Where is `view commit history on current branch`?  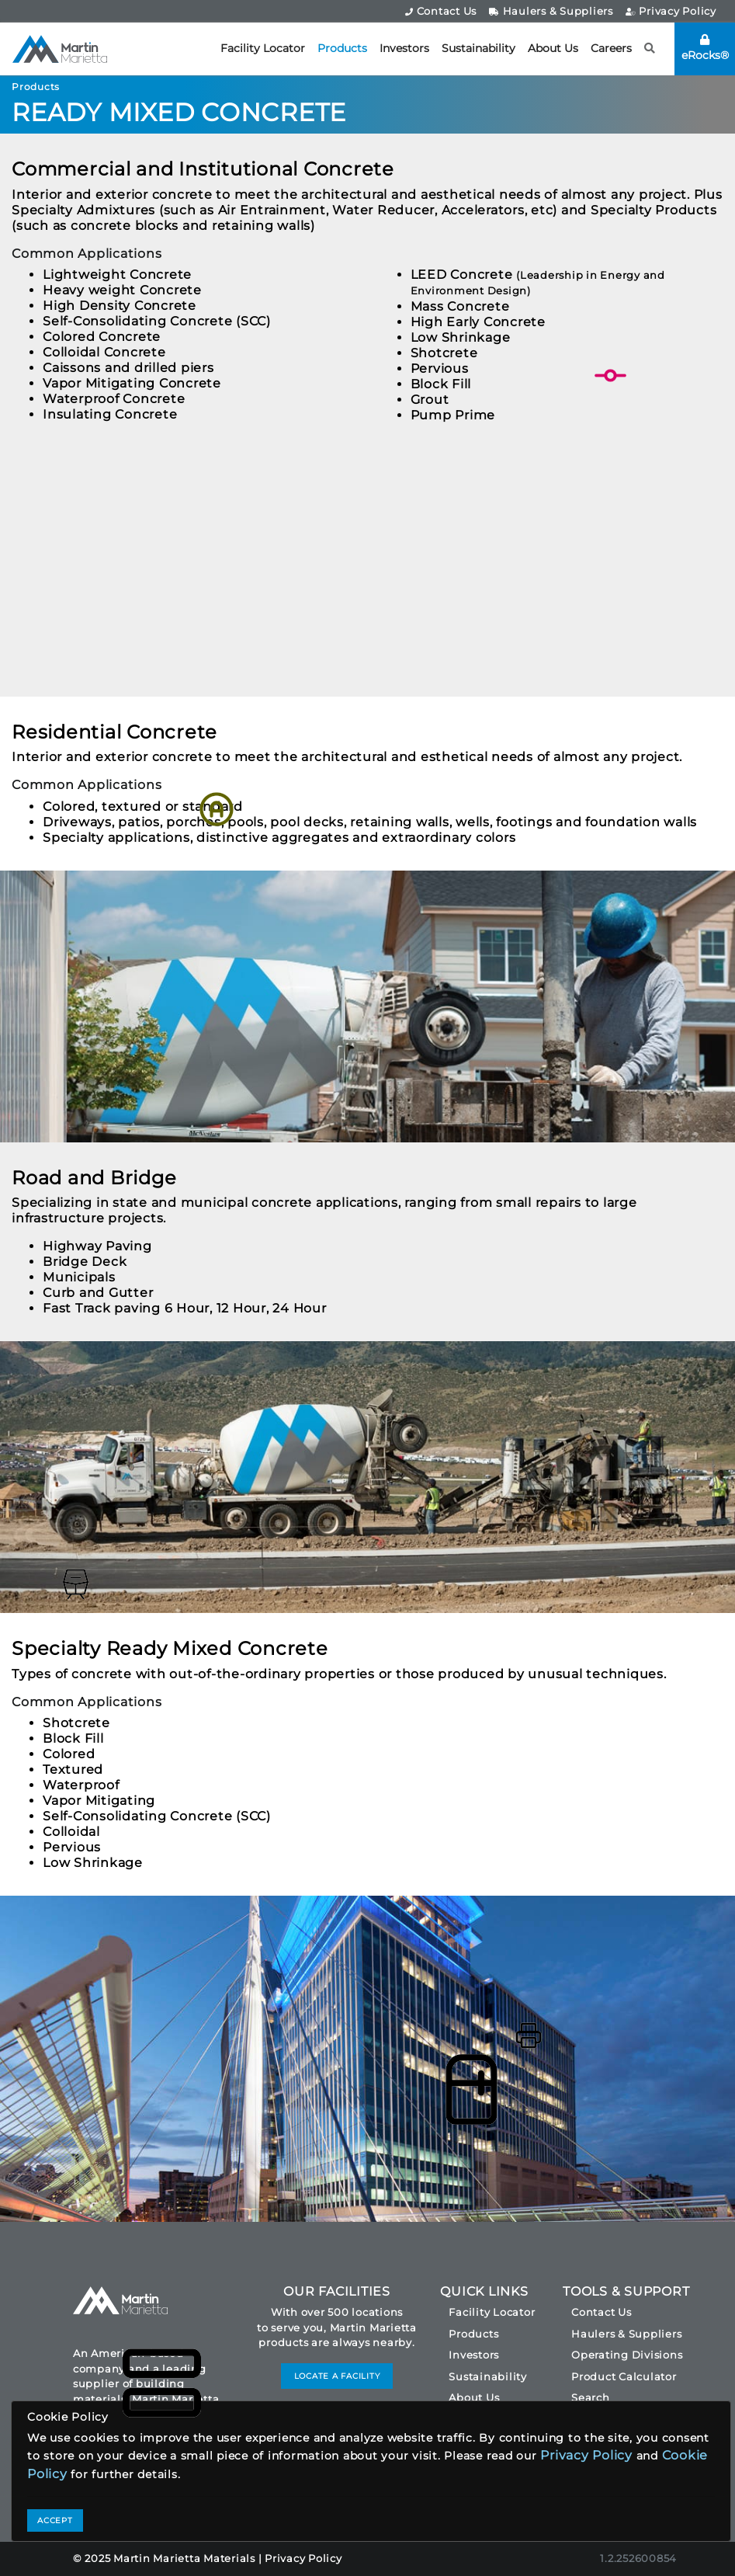 view commit history on current branch is located at coordinates (610, 375).